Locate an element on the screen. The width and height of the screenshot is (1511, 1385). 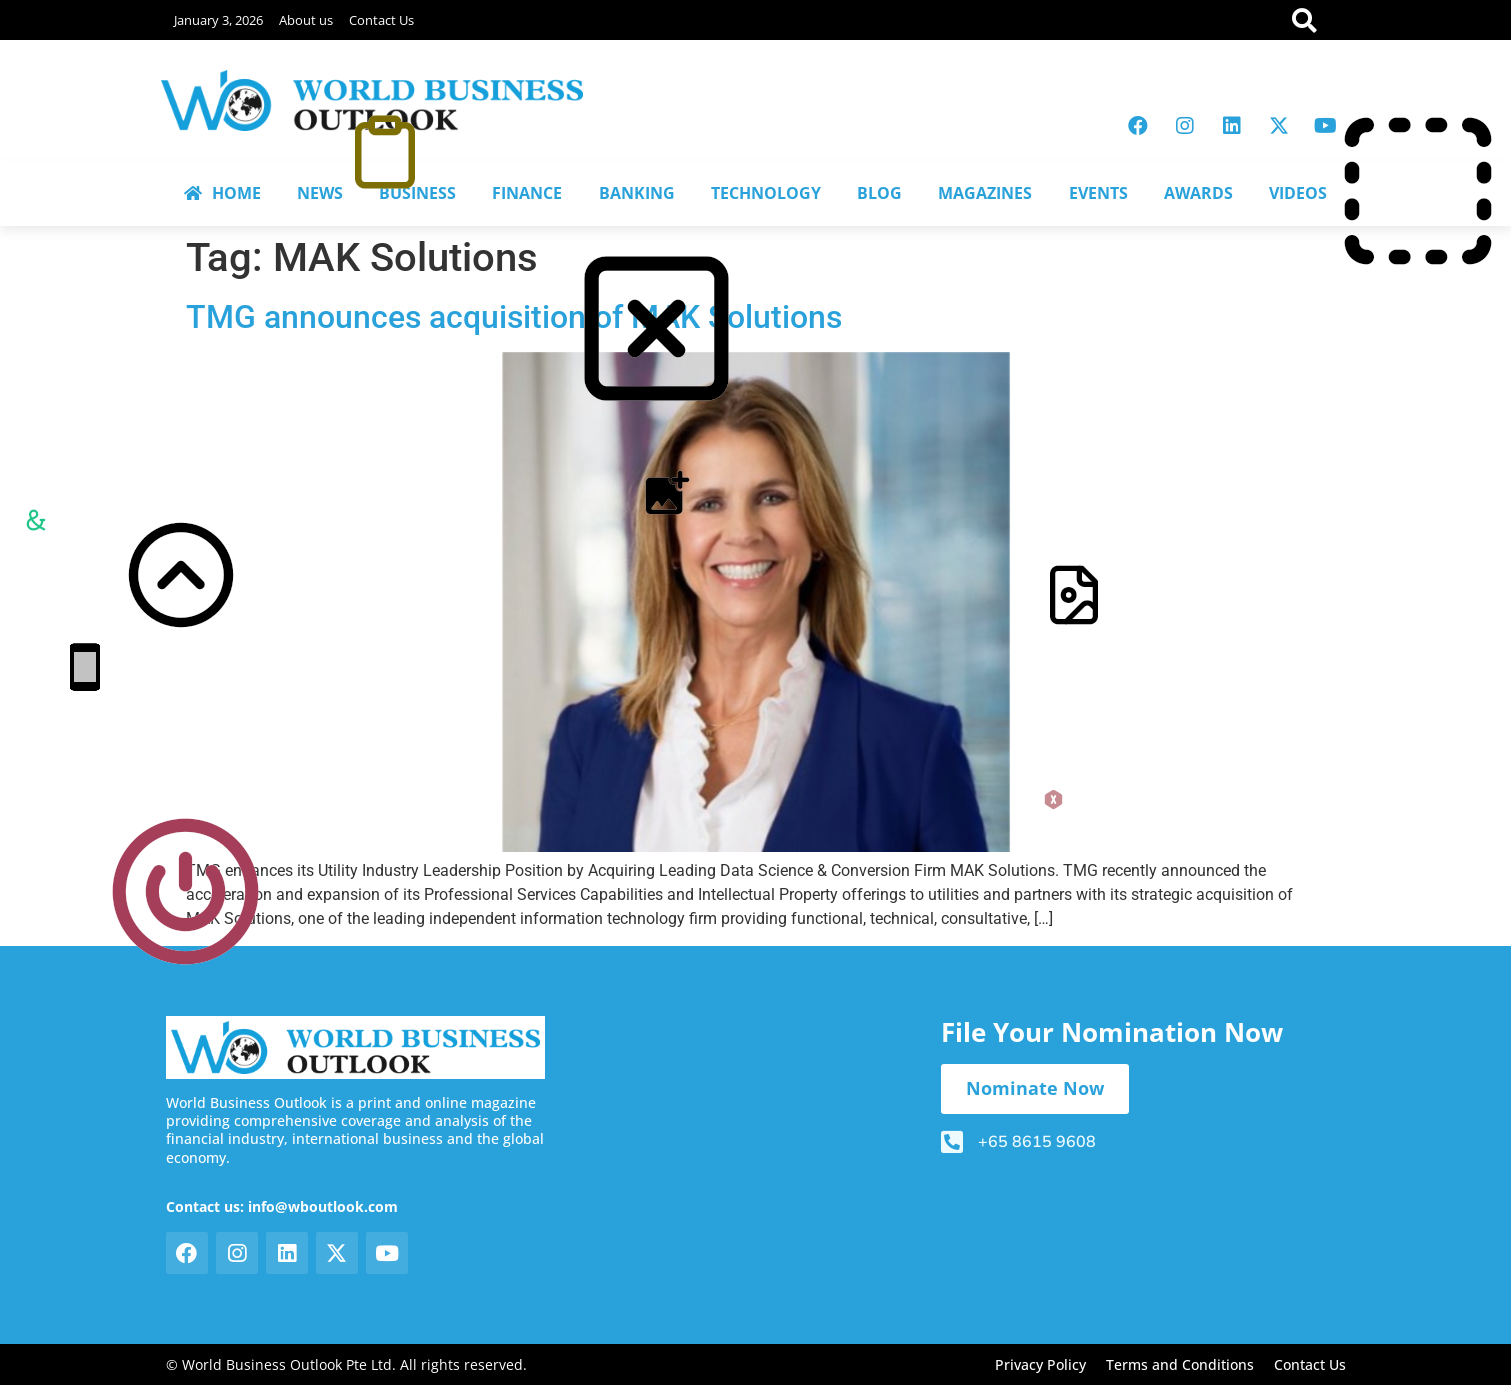
add a new photo to your collection is located at coordinates (666, 493).